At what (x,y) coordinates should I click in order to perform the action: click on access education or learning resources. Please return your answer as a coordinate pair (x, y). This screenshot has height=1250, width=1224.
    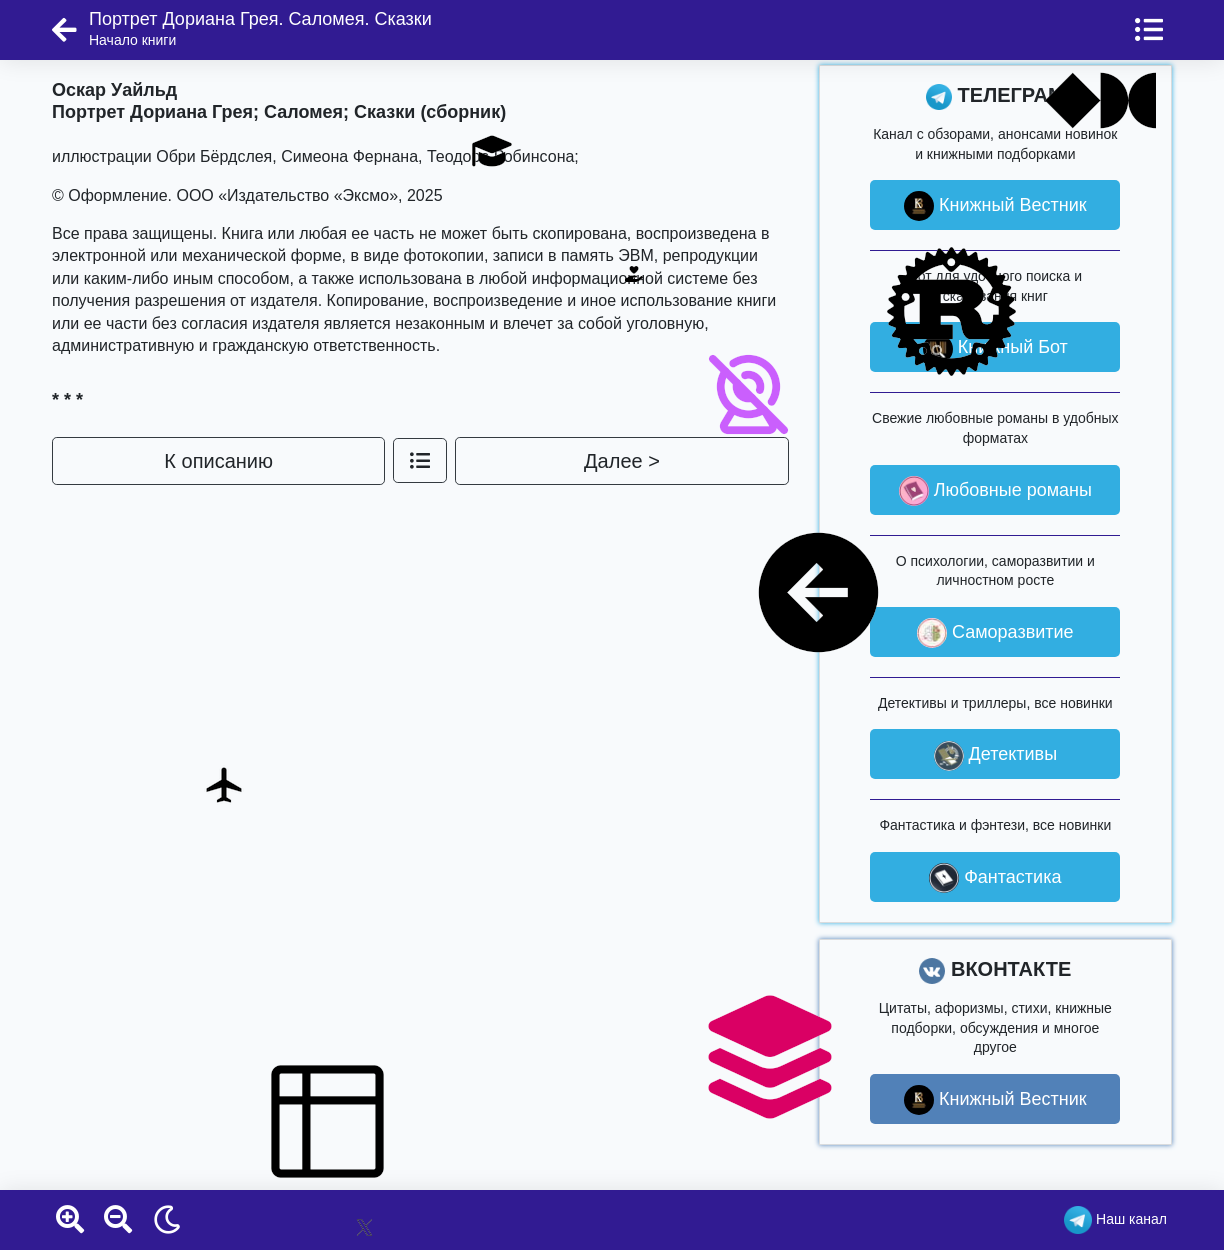
    Looking at the image, I should click on (492, 151).